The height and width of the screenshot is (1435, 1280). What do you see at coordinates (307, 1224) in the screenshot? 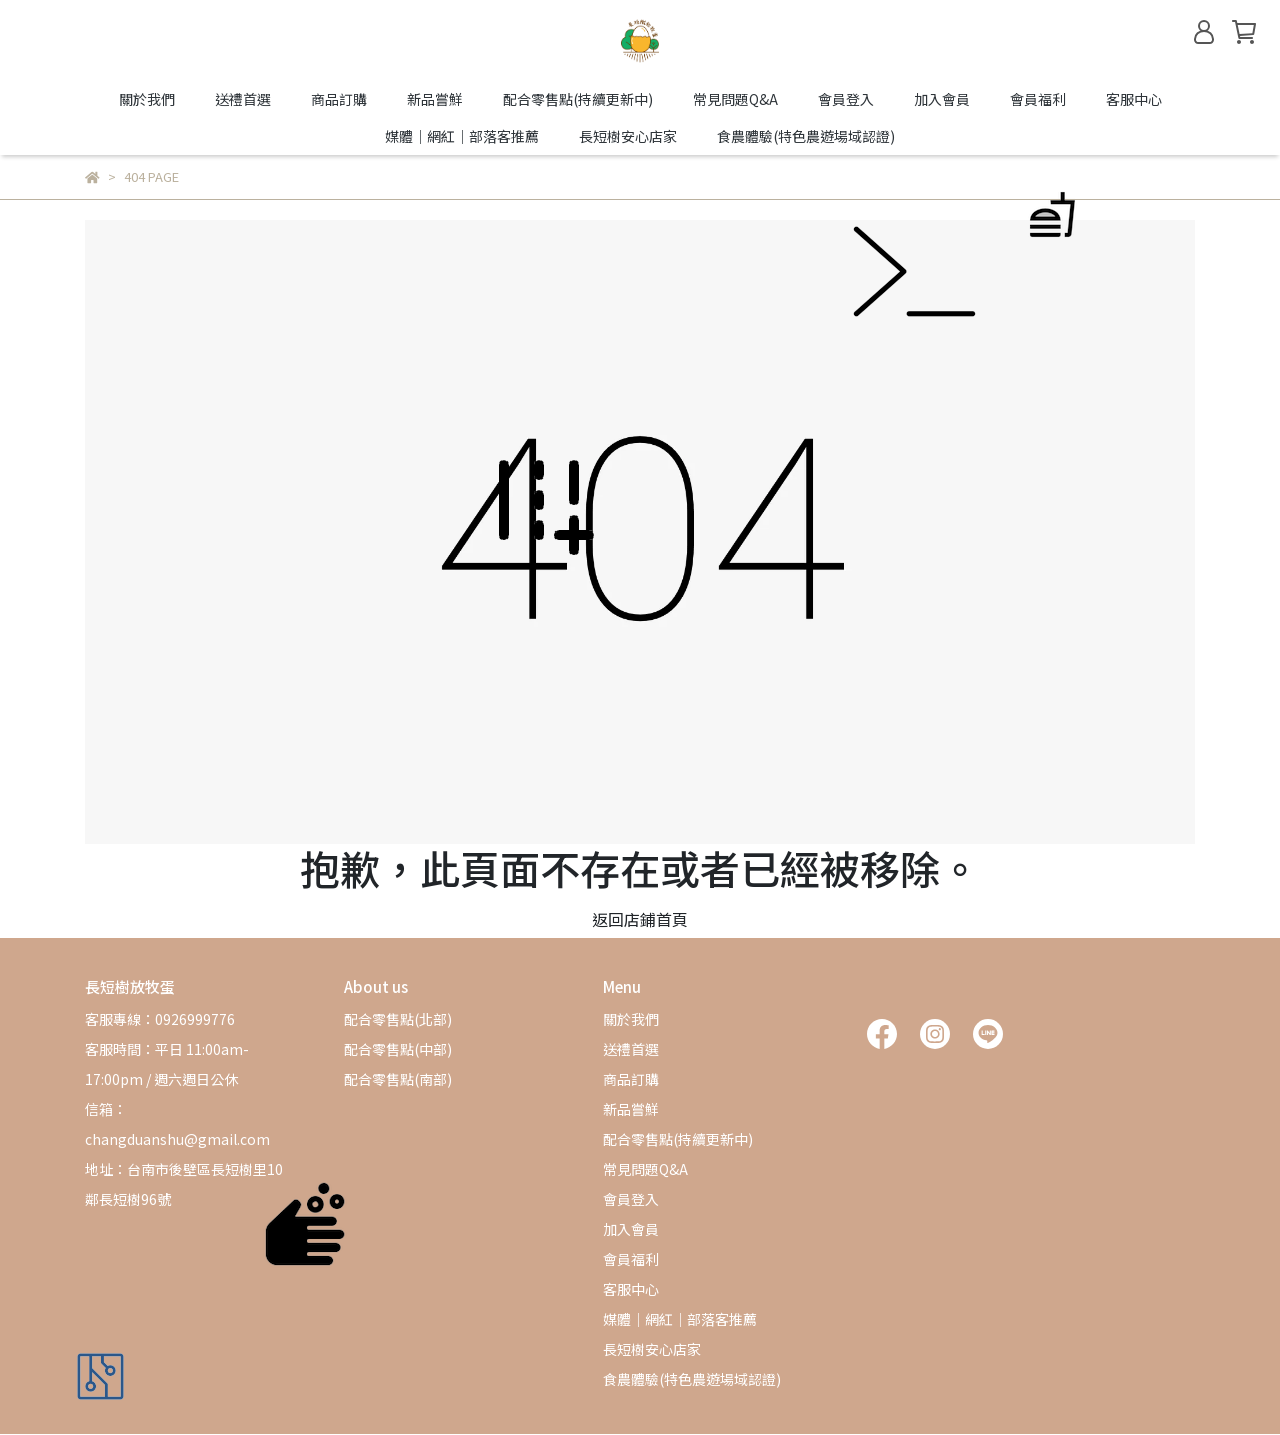
I see `hand washing or hygiene reminder` at bounding box center [307, 1224].